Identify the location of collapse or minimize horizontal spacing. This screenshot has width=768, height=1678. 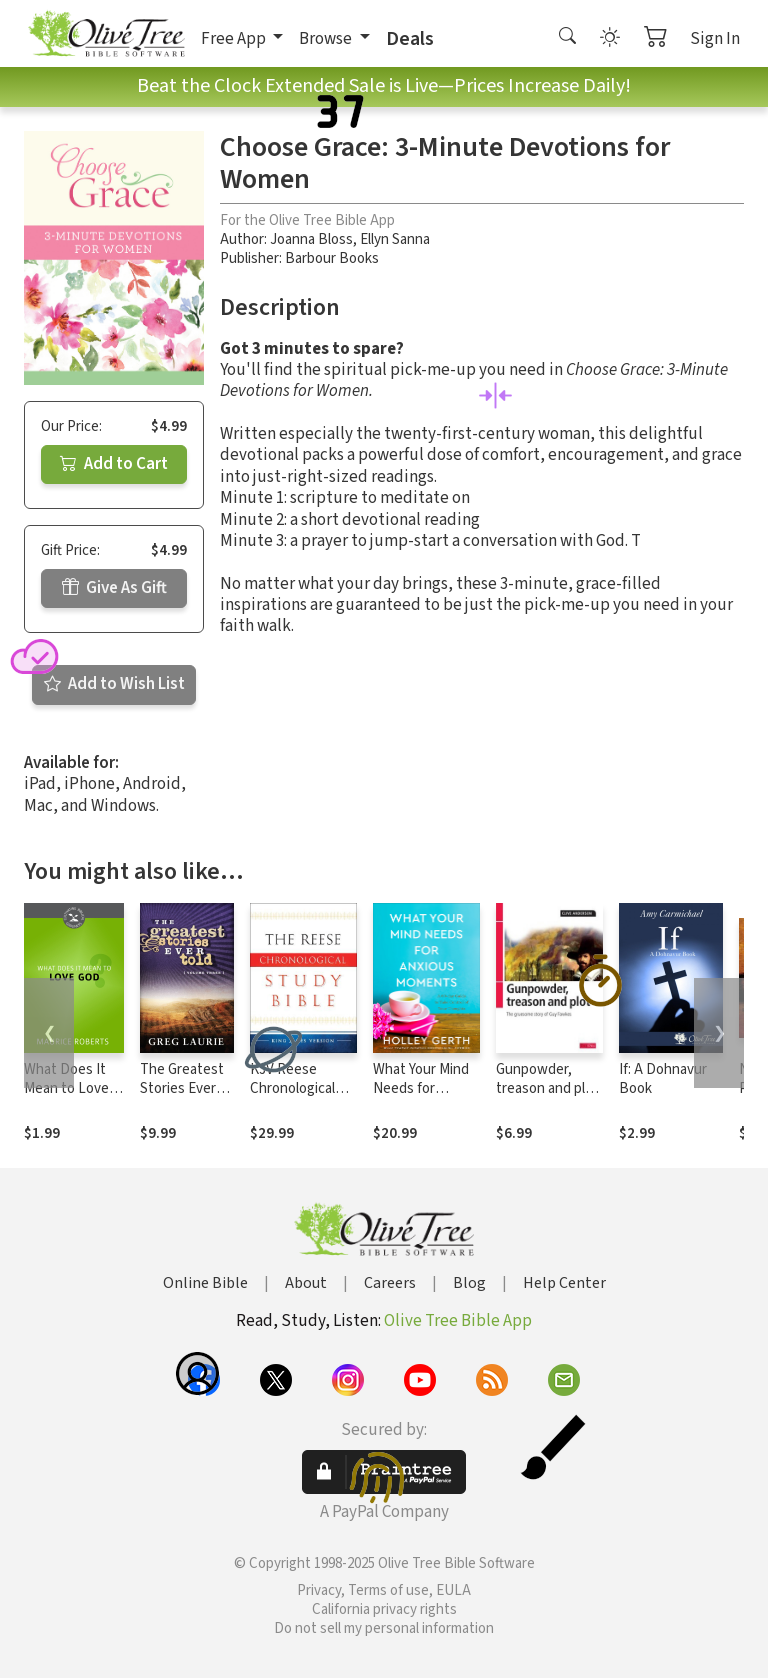
(495, 395).